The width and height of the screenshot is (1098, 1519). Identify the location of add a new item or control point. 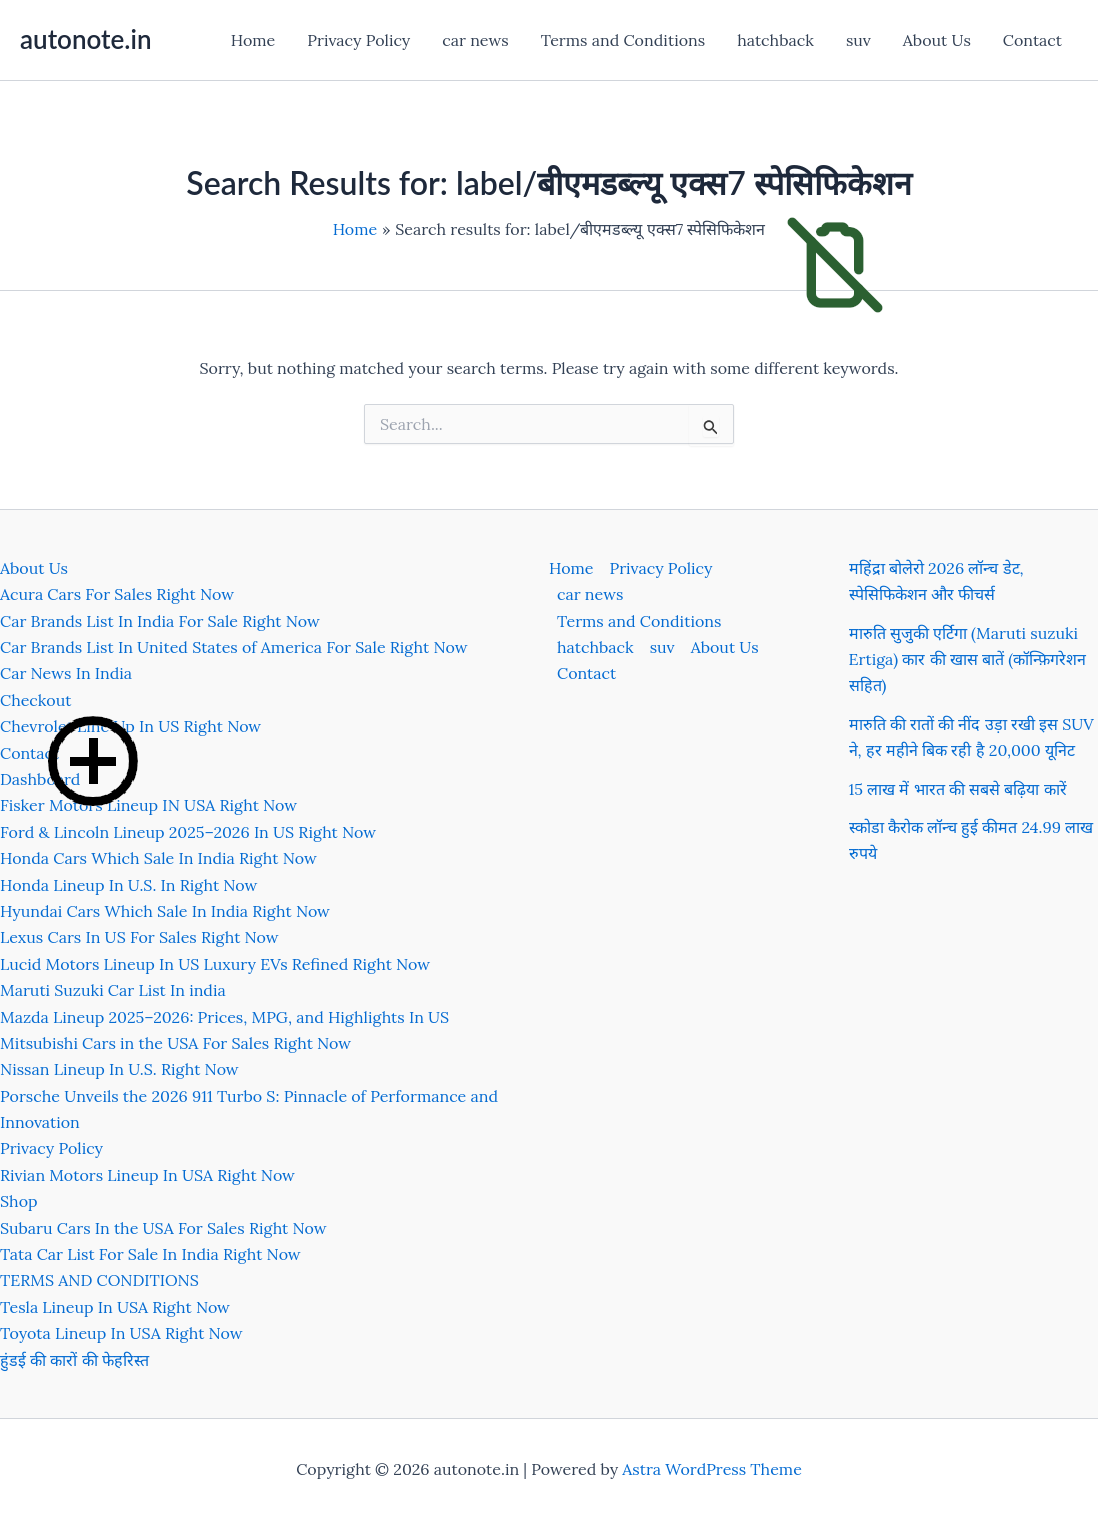
(93, 761).